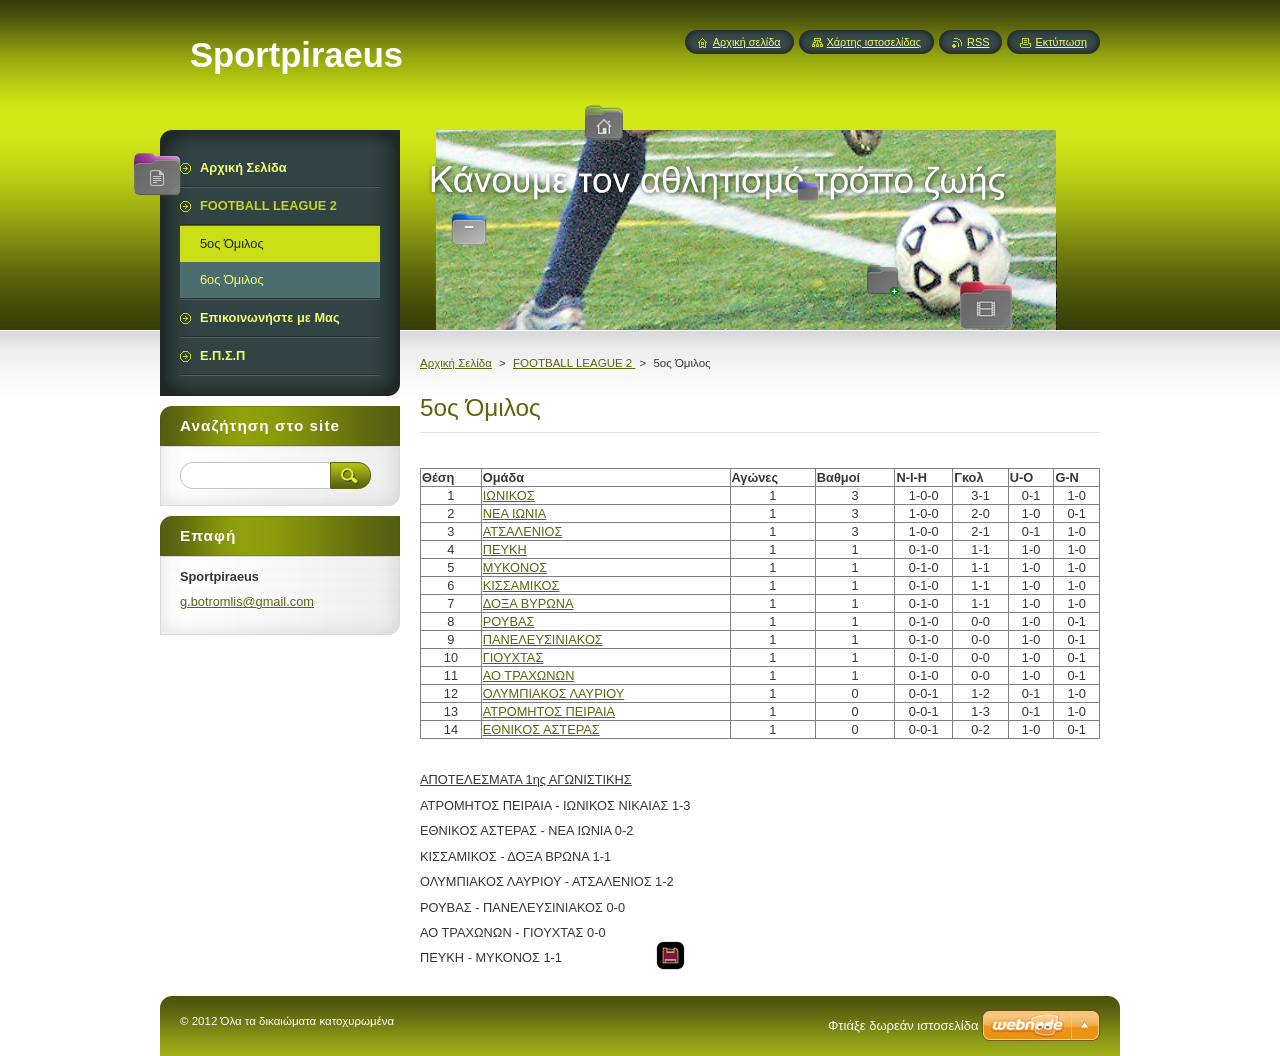 This screenshot has height=1056, width=1280. I want to click on open your documents folder, so click(157, 174).